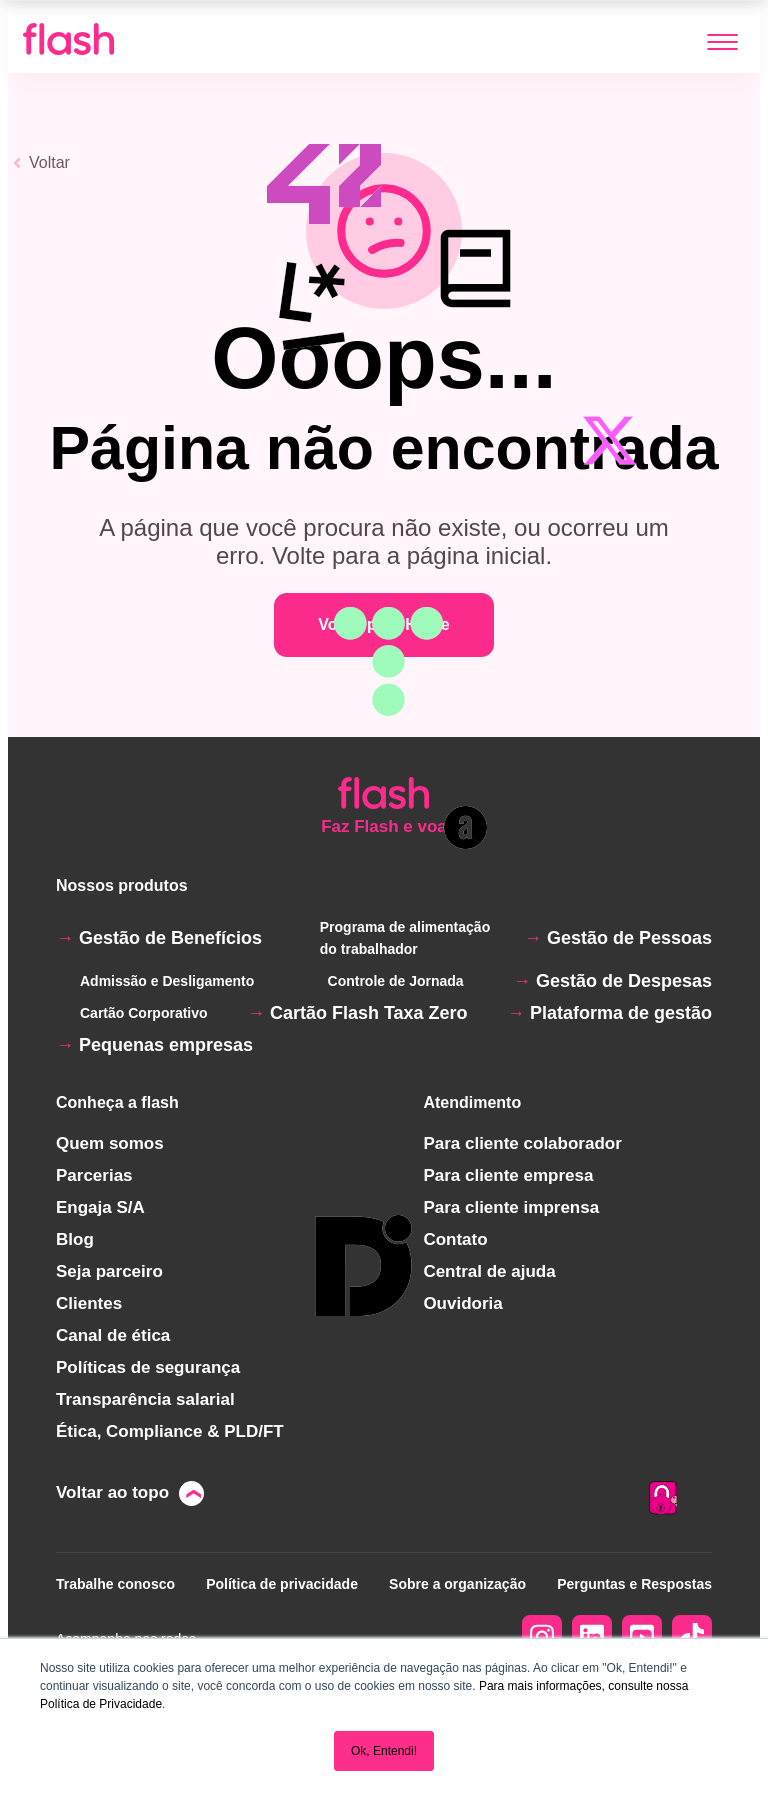 The height and width of the screenshot is (1797, 768). I want to click on telefonica brand logo, so click(388, 661).